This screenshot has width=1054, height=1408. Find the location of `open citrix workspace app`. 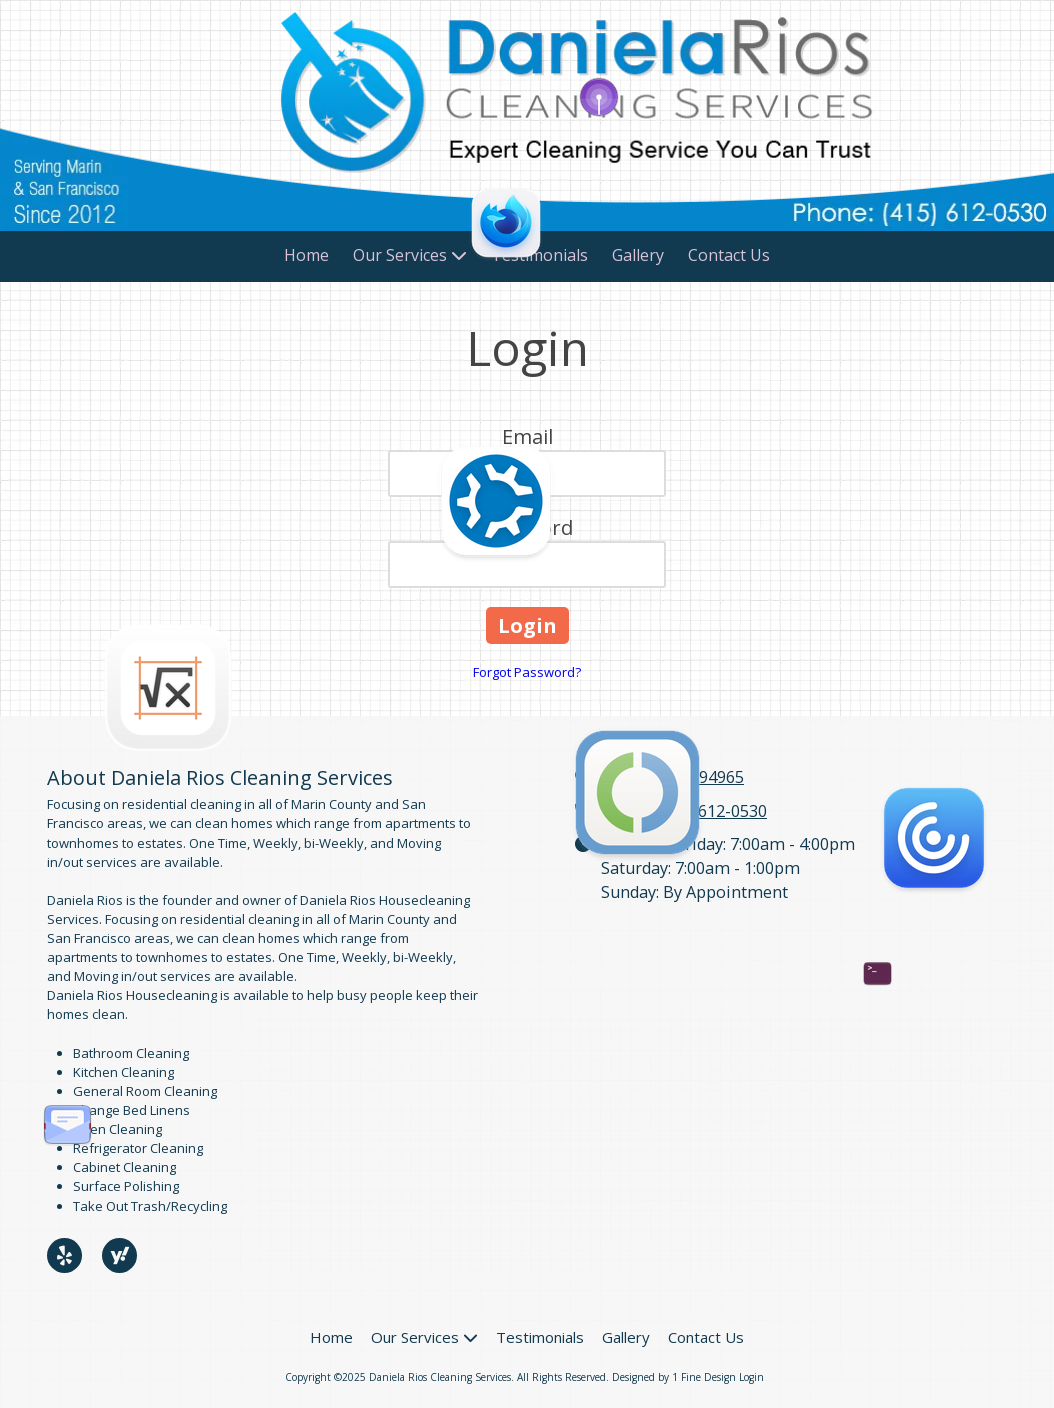

open citrix workspace app is located at coordinates (934, 838).